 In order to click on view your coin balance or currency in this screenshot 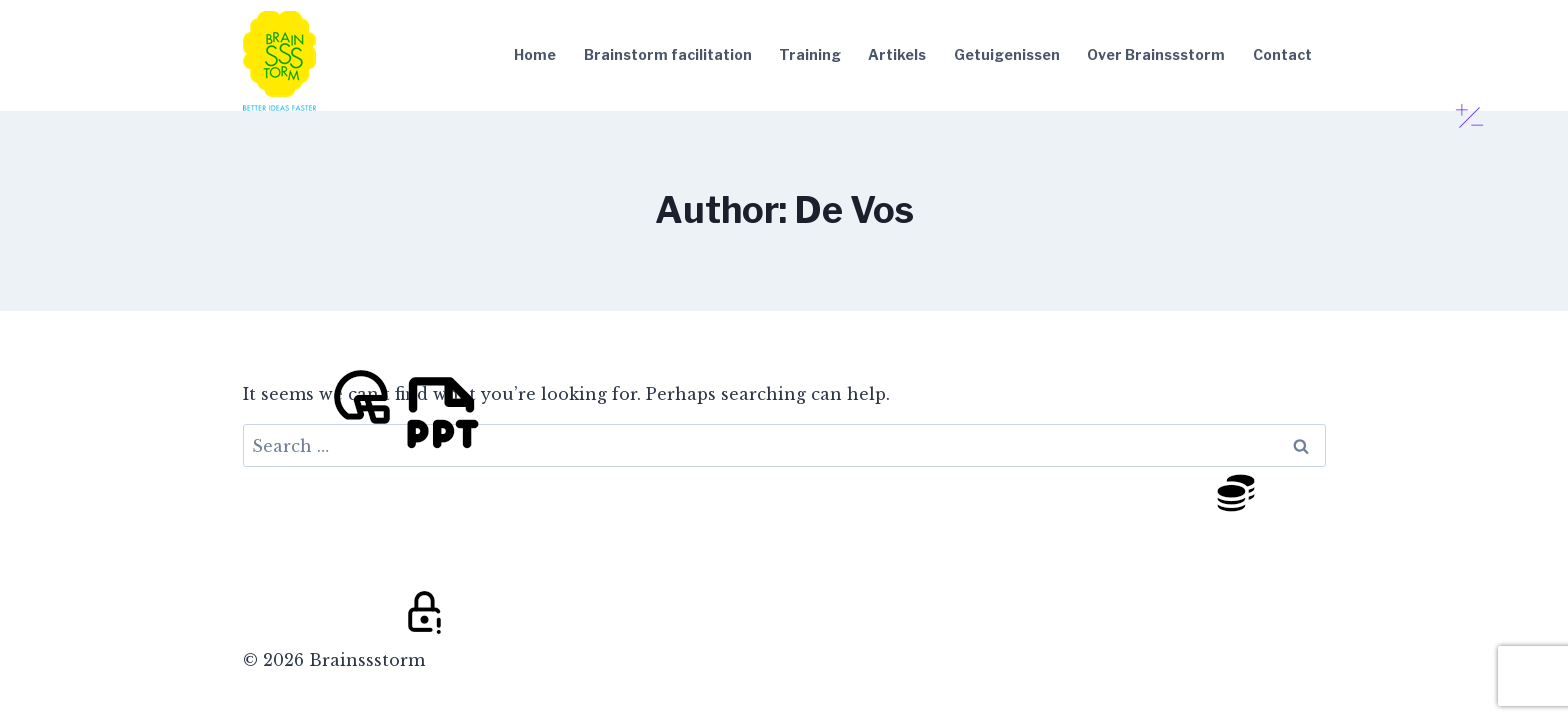, I will do `click(1236, 493)`.